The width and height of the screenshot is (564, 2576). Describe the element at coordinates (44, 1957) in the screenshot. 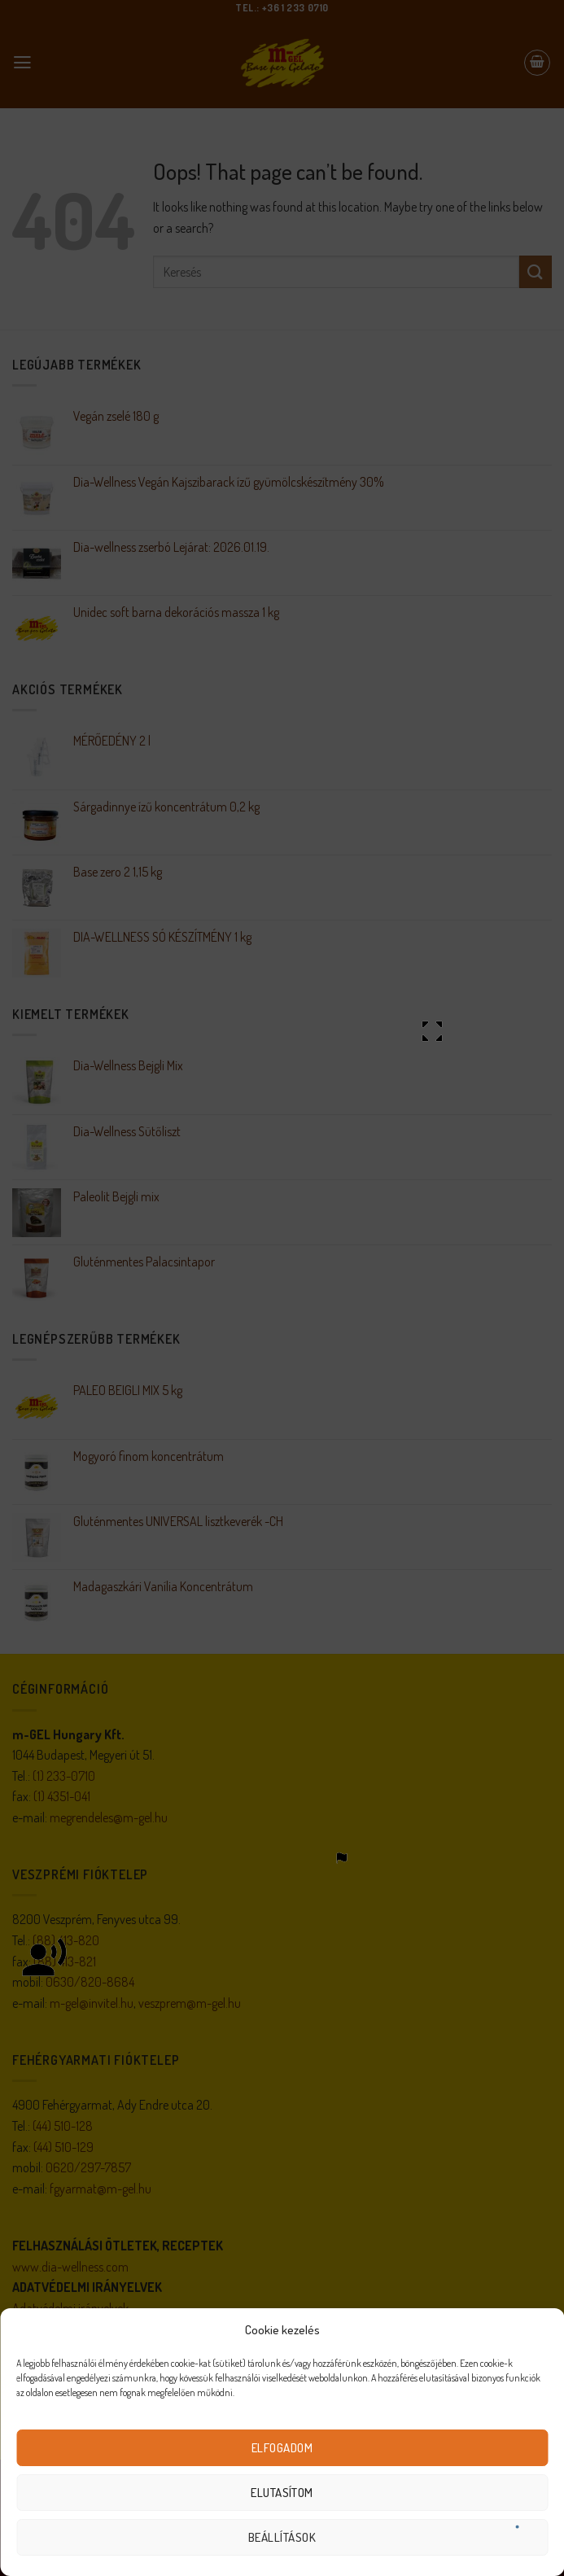

I see `activate voice recording or speech input` at that location.